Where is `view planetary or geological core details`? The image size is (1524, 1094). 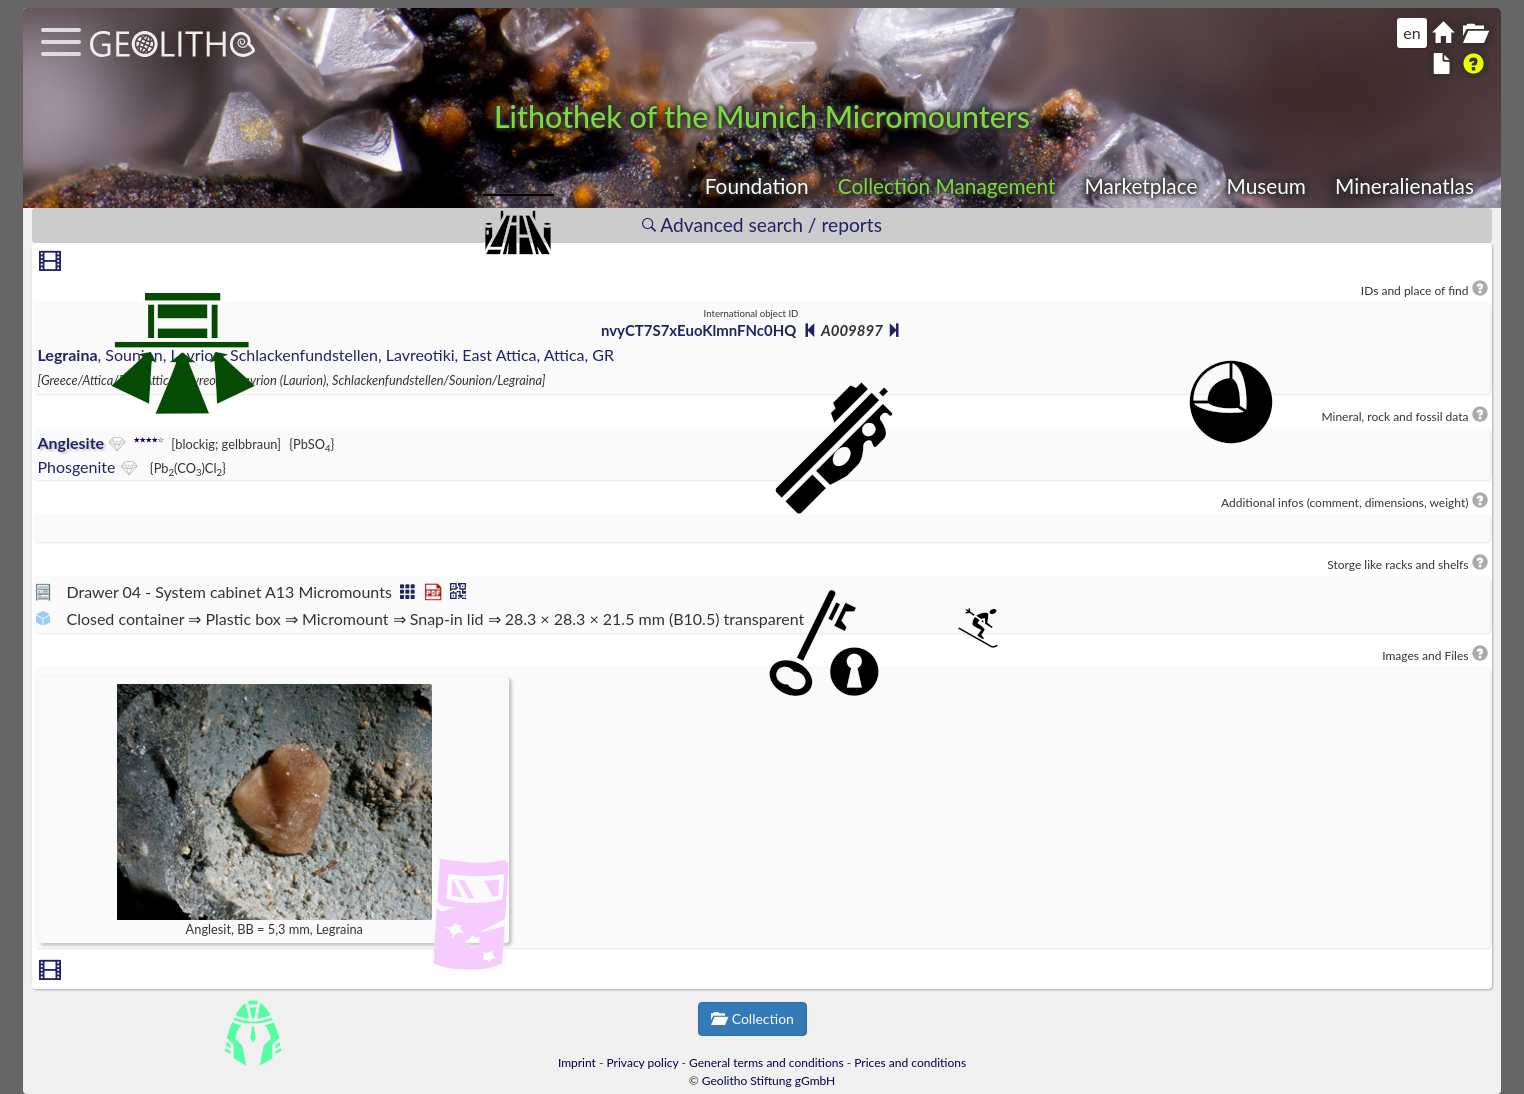
view planetary or geological core details is located at coordinates (1231, 402).